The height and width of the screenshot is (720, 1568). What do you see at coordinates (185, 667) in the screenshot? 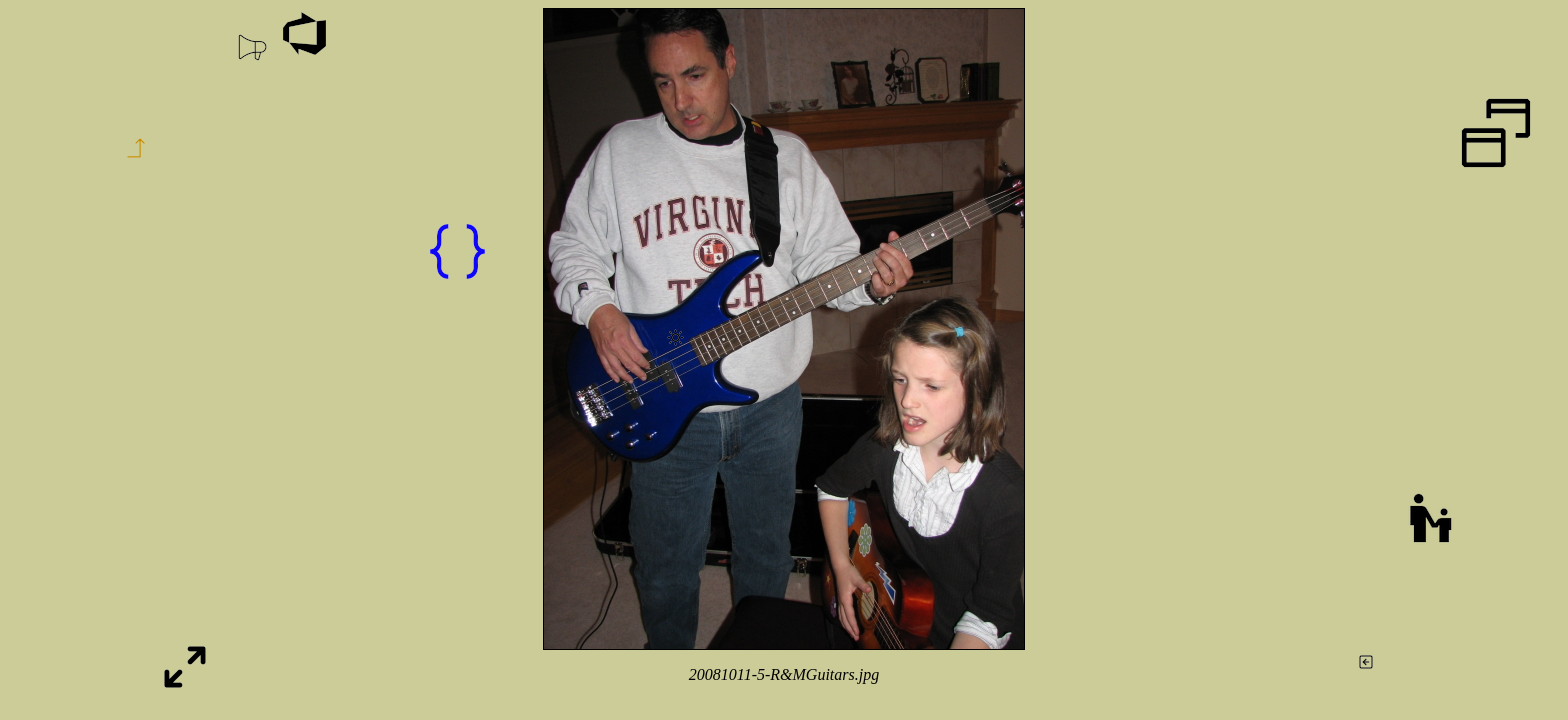
I see `expand to full screen` at bounding box center [185, 667].